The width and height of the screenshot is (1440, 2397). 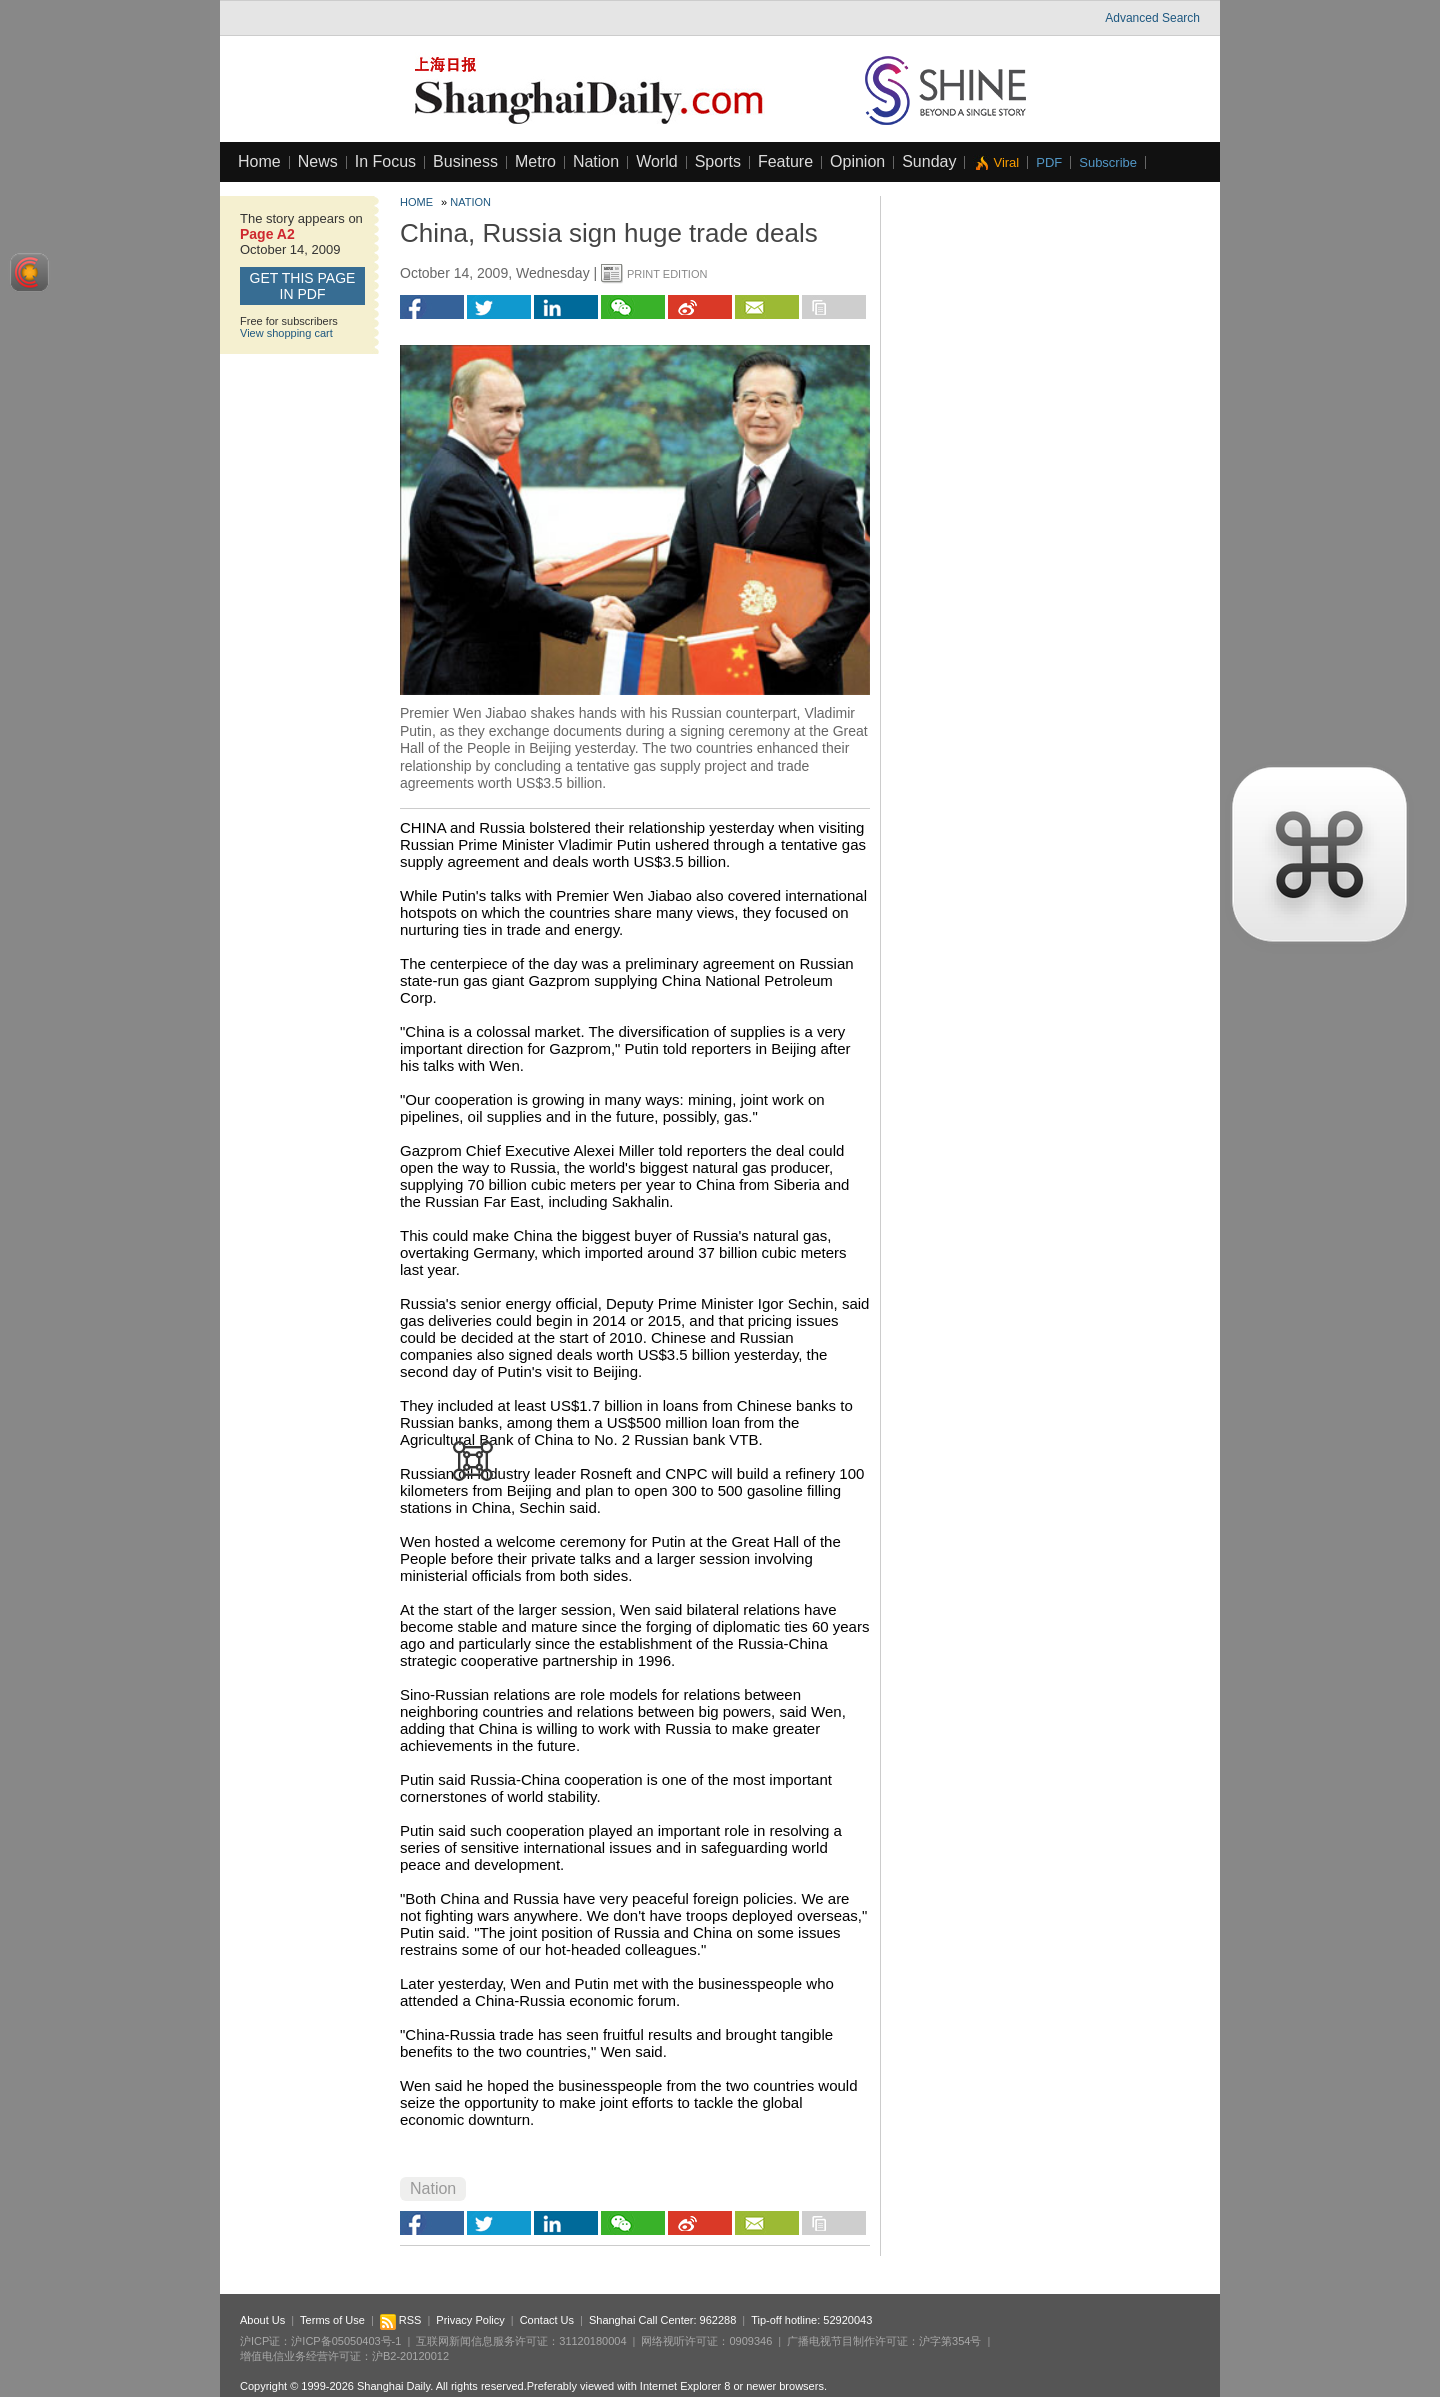 What do you see at coordinates (29, 272) in the screenshot?
I see `launch OpenRA Command & Conquer game` at bounding box center [29, 272].